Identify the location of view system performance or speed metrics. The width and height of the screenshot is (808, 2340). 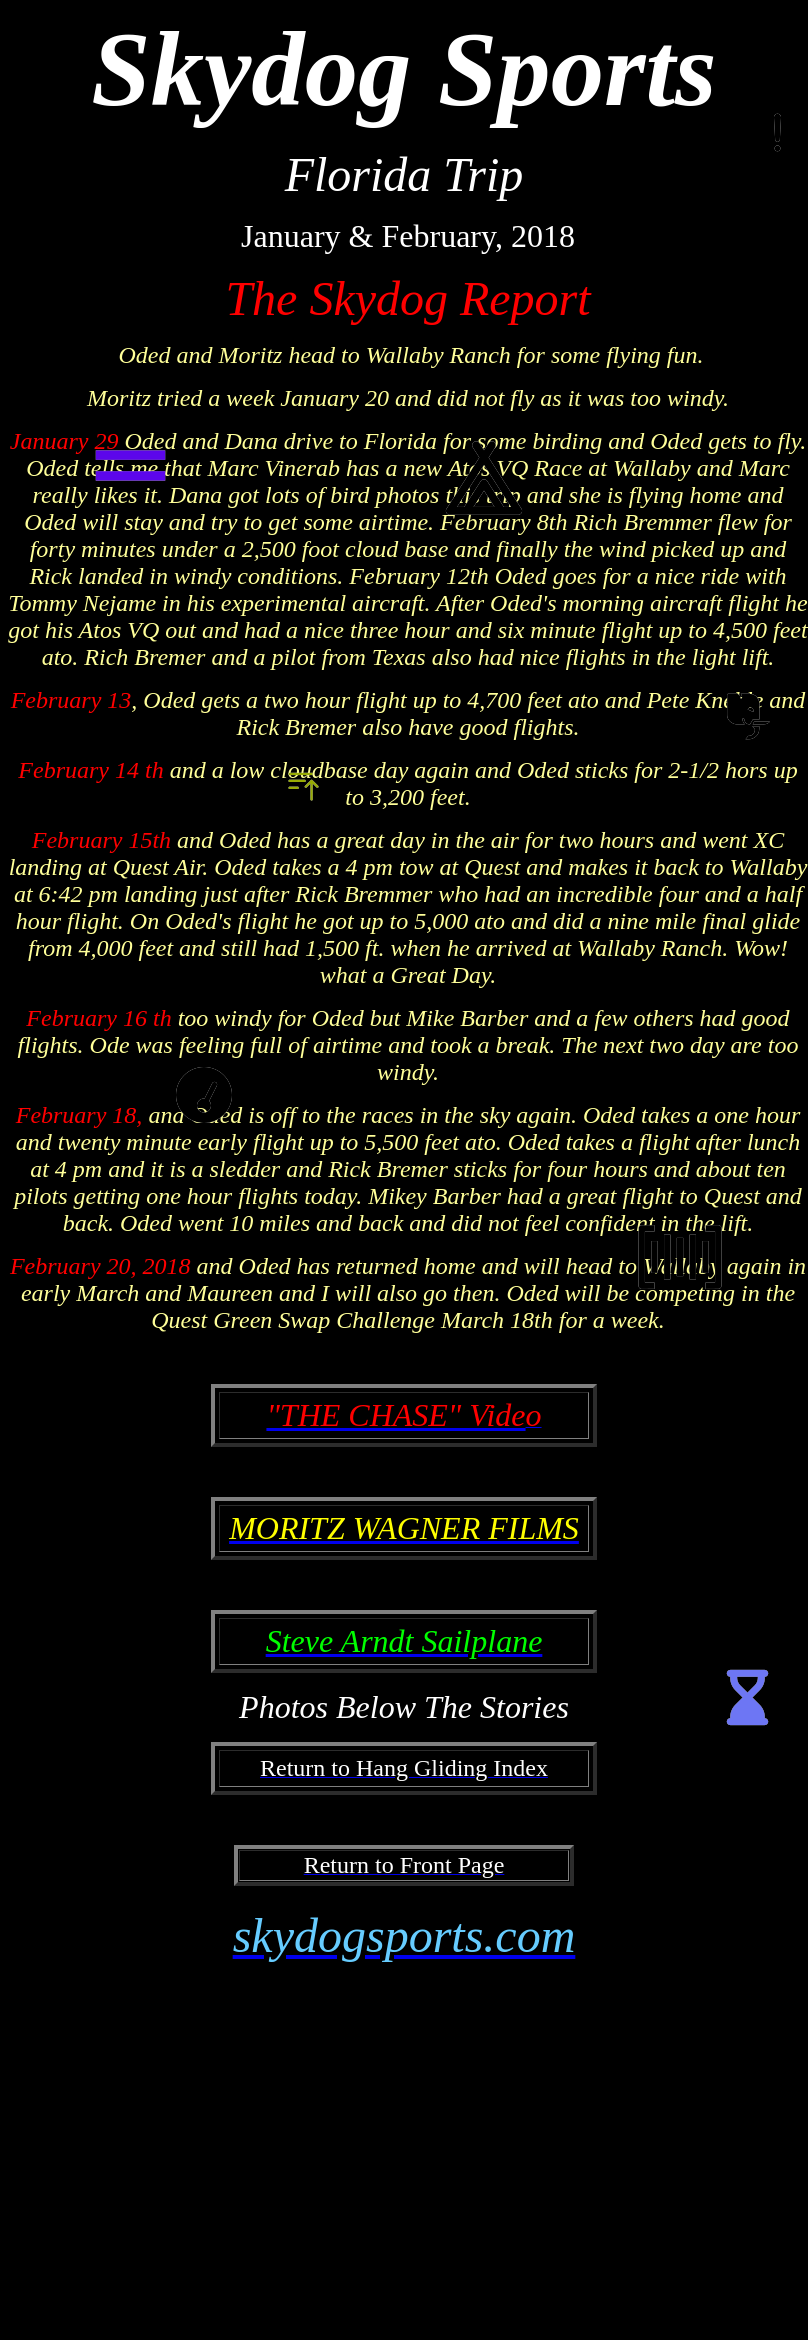
(204, 1095).